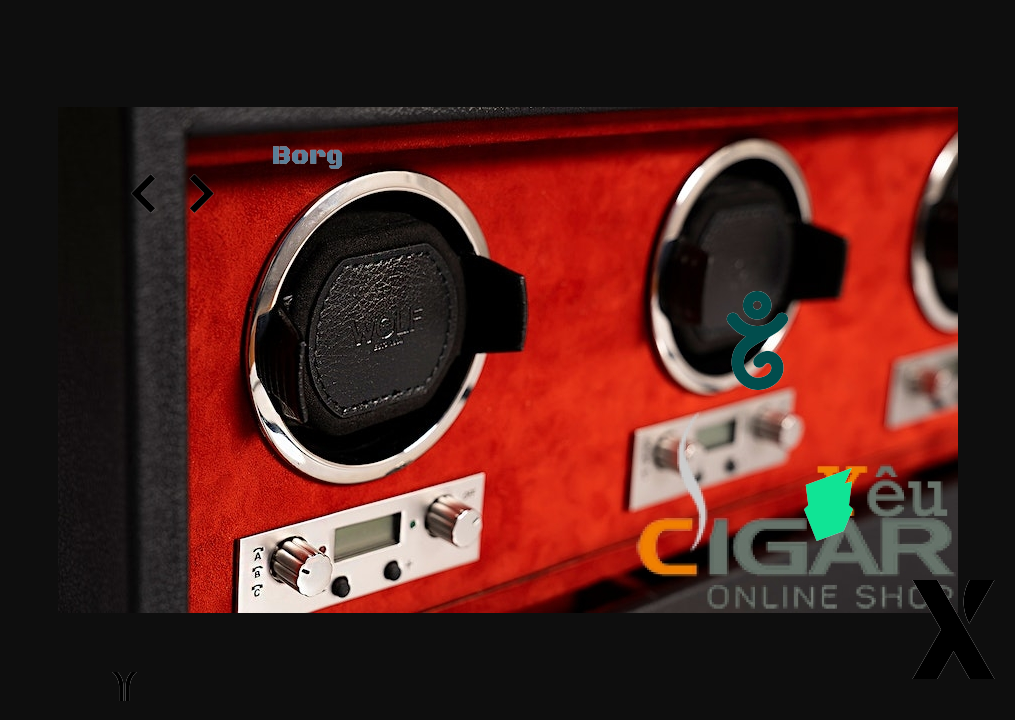  What do you see at coordinates (124, 686) in the screenshot?
I see `Guangzhou Metro app or service` at bounding box center [124, 686].